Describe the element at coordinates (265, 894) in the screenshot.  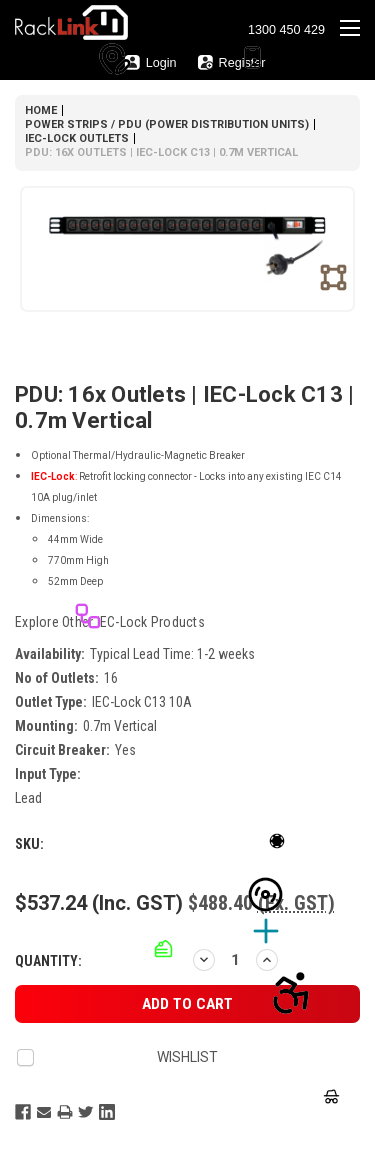
I see `play or access music library` at that location.